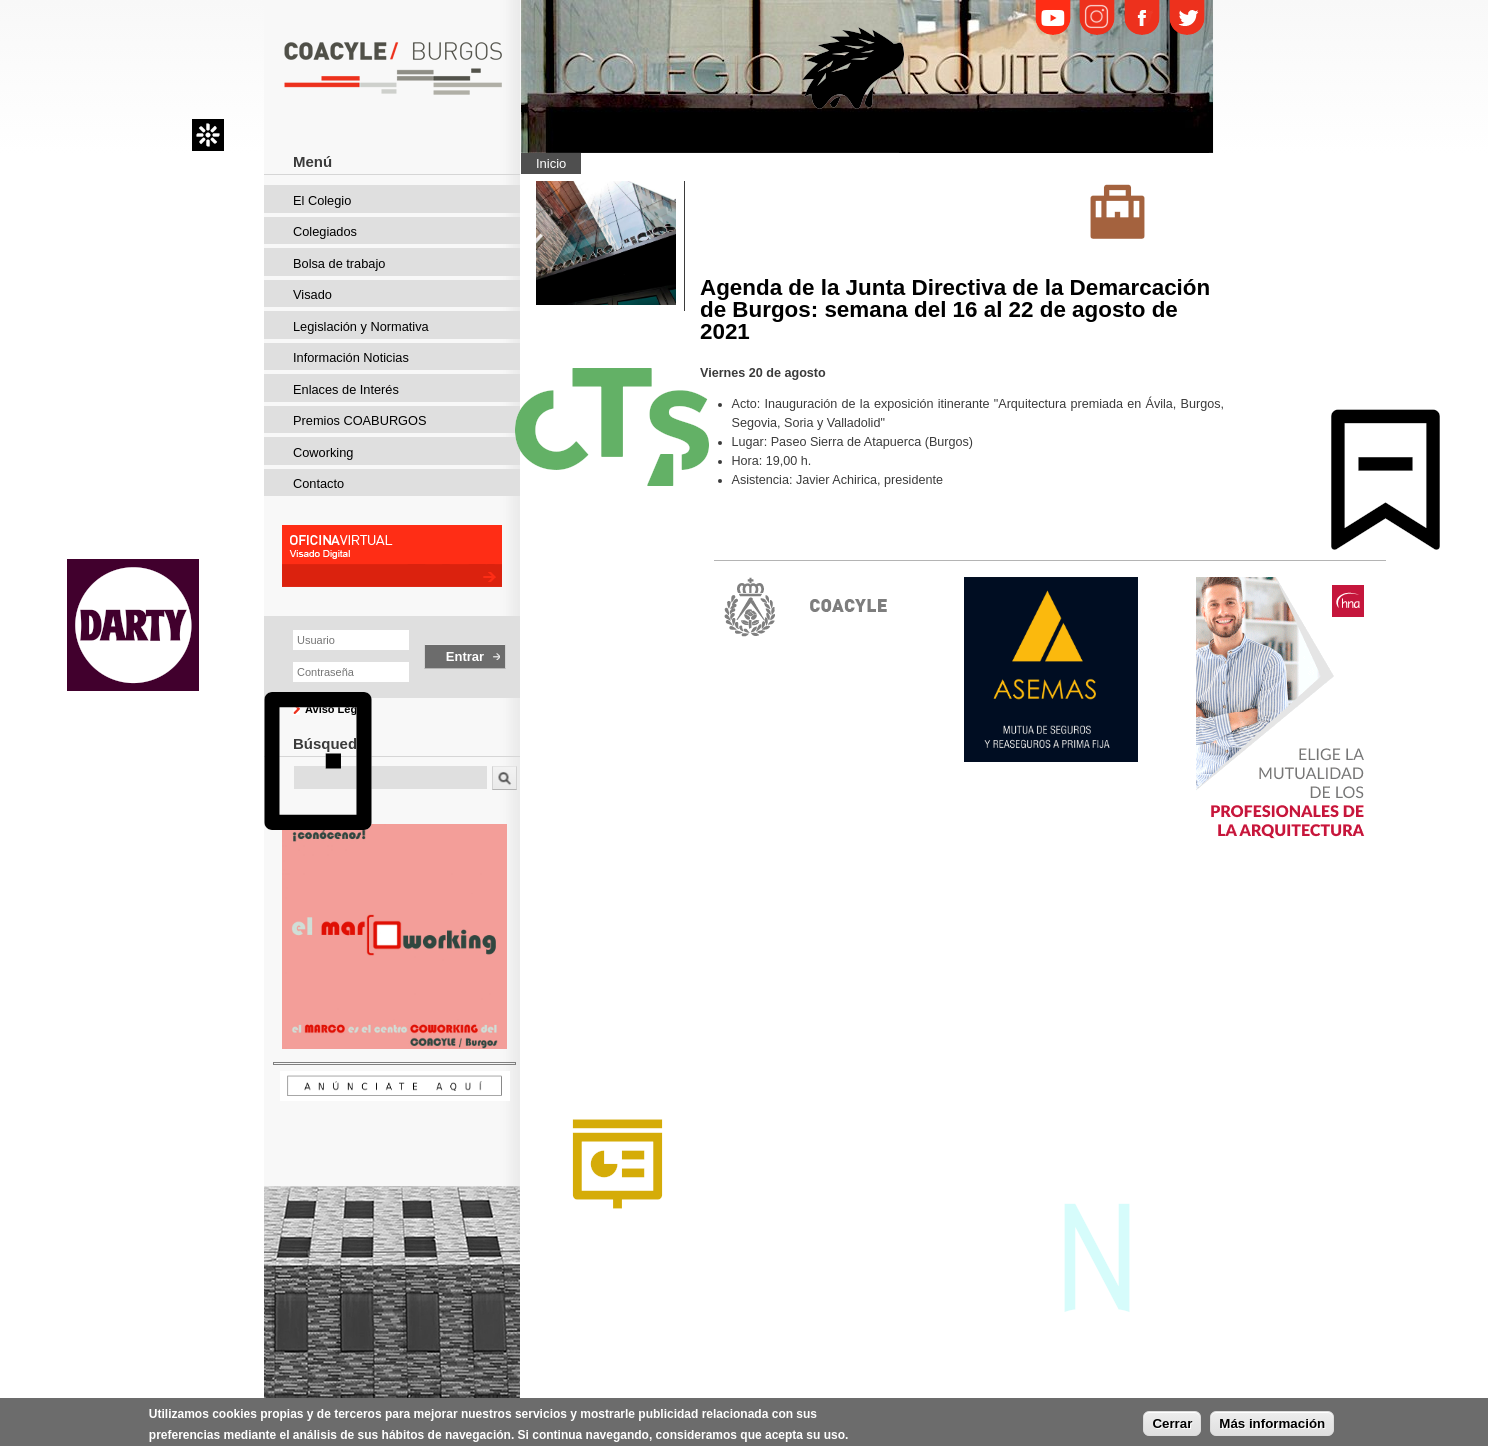  What do you see at coordinates (1097, 1258) in the screenshot?
I see `open Netflix app` at bounding box center [1097, 1258].